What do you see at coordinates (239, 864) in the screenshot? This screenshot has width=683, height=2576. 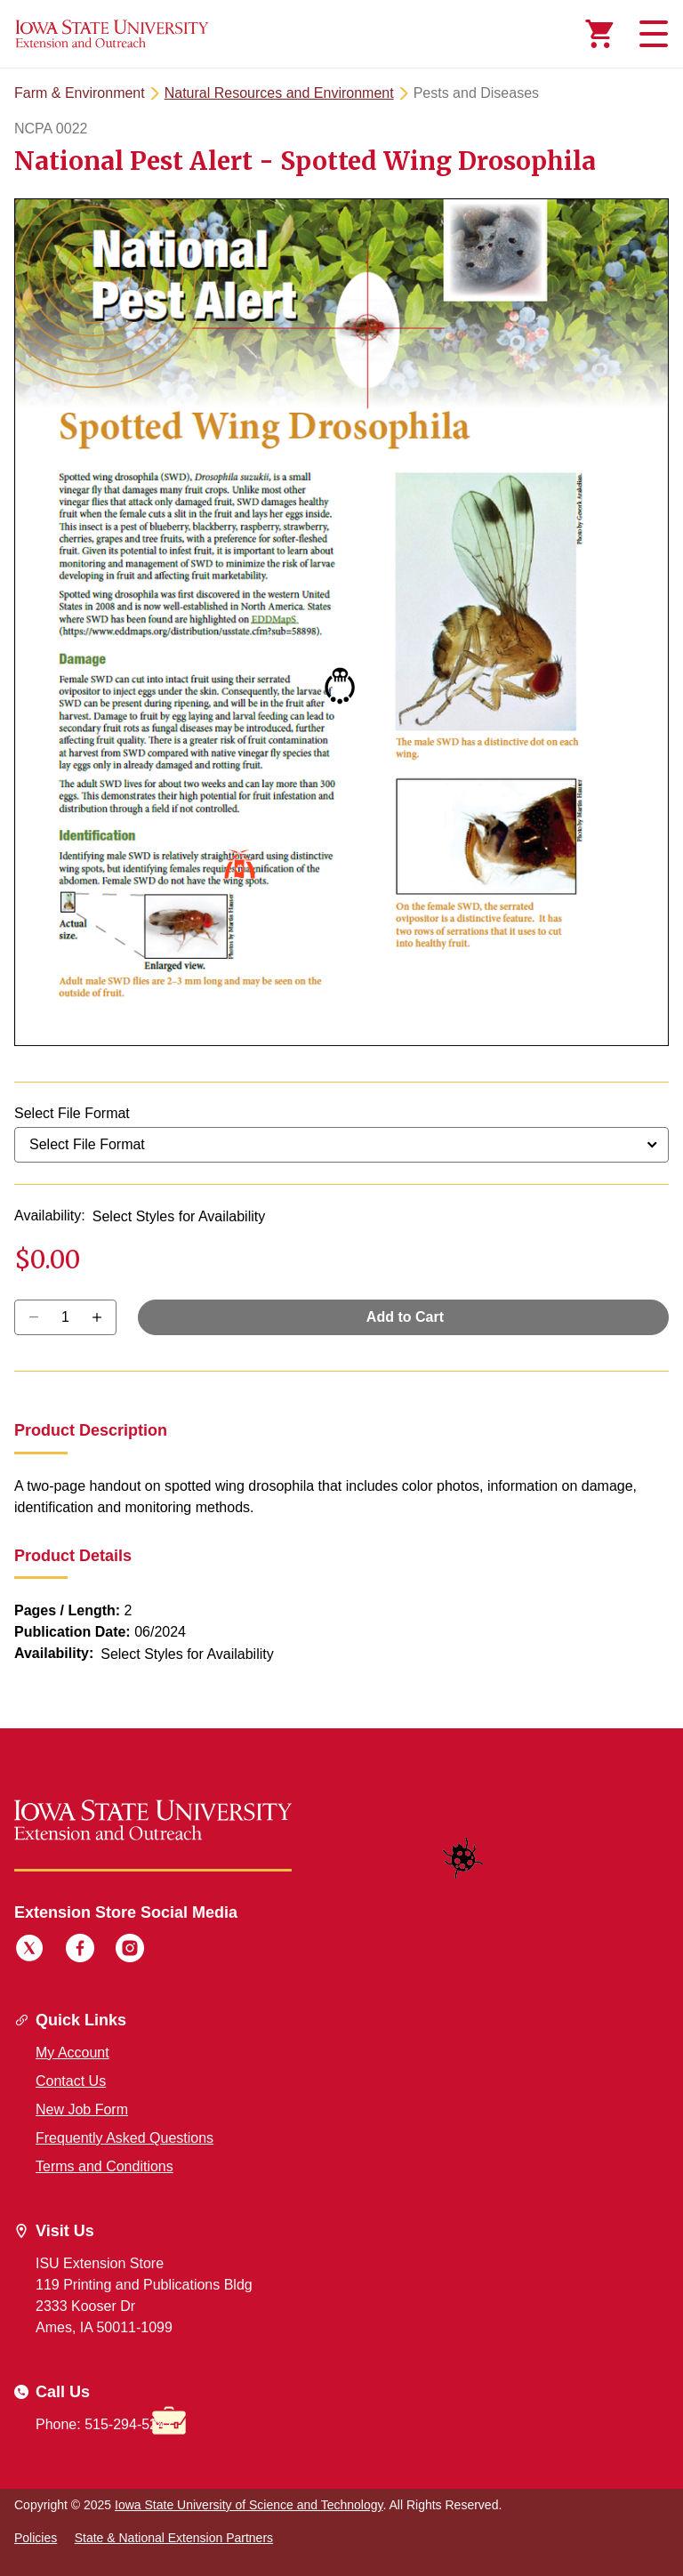 I see `select a clan or faction banner` at bounding box center [239, 864].